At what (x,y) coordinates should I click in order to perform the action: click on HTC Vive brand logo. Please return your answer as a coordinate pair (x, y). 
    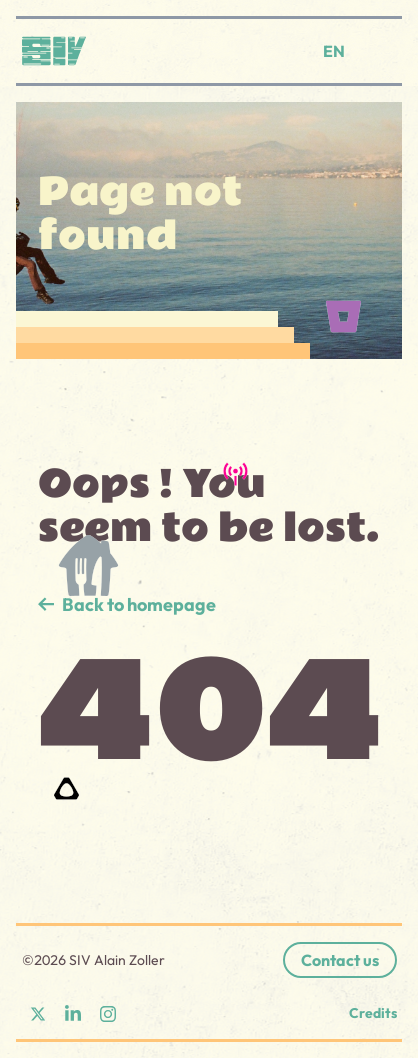
    Looking at the image, I should click on (66, 788).